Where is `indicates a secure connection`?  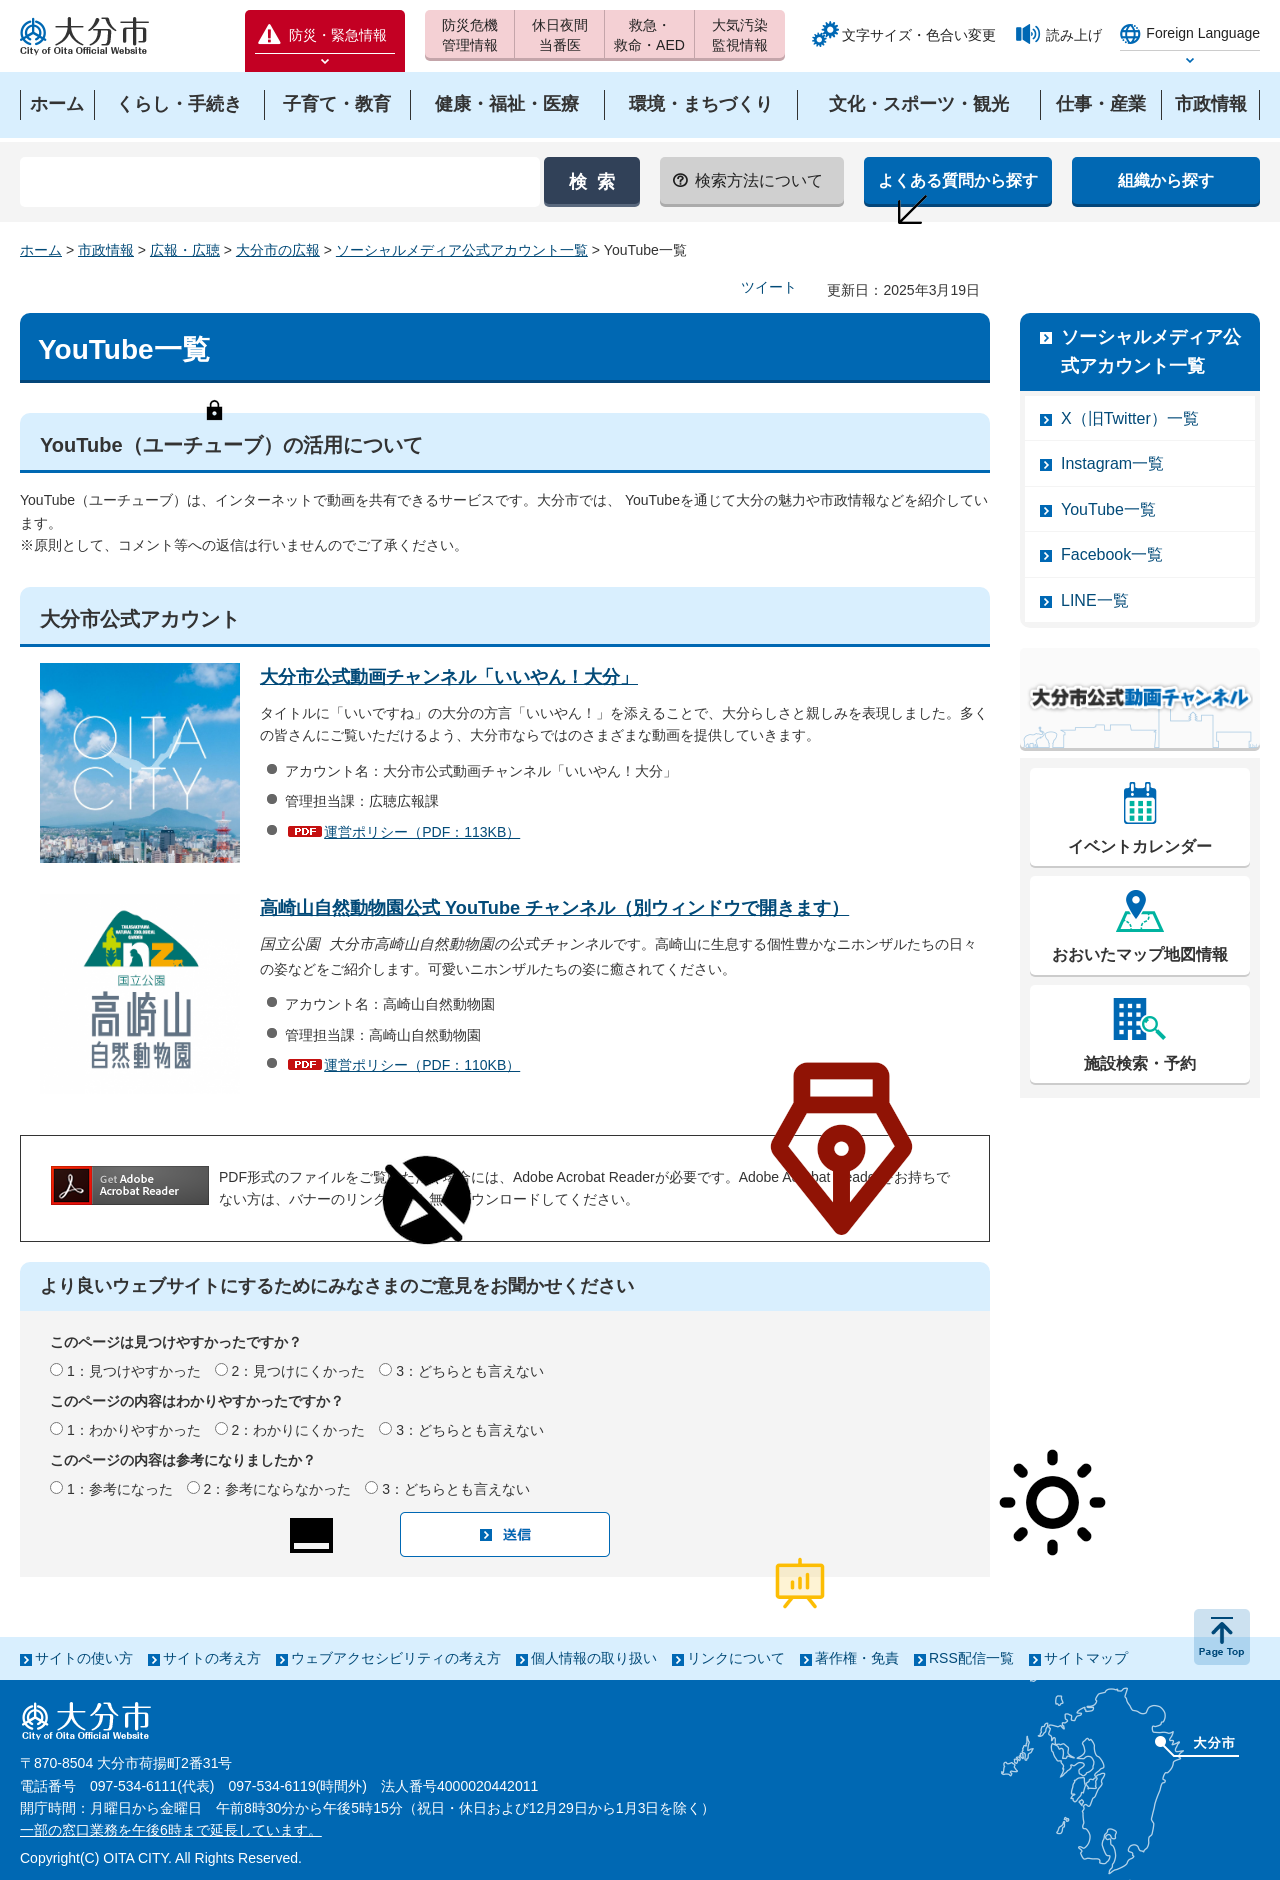
indicates a secure connection is located at coordinates (214, 410).